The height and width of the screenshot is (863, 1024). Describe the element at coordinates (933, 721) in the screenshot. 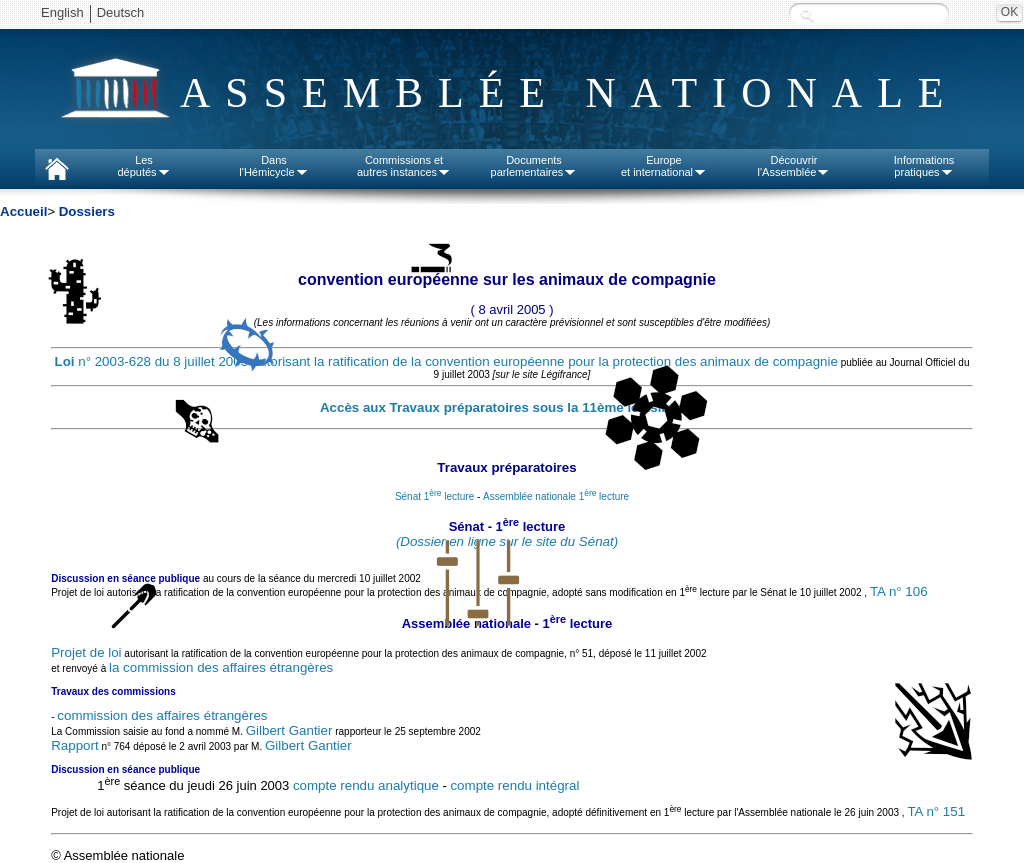

I see `activate charged arrow ability` at that location.